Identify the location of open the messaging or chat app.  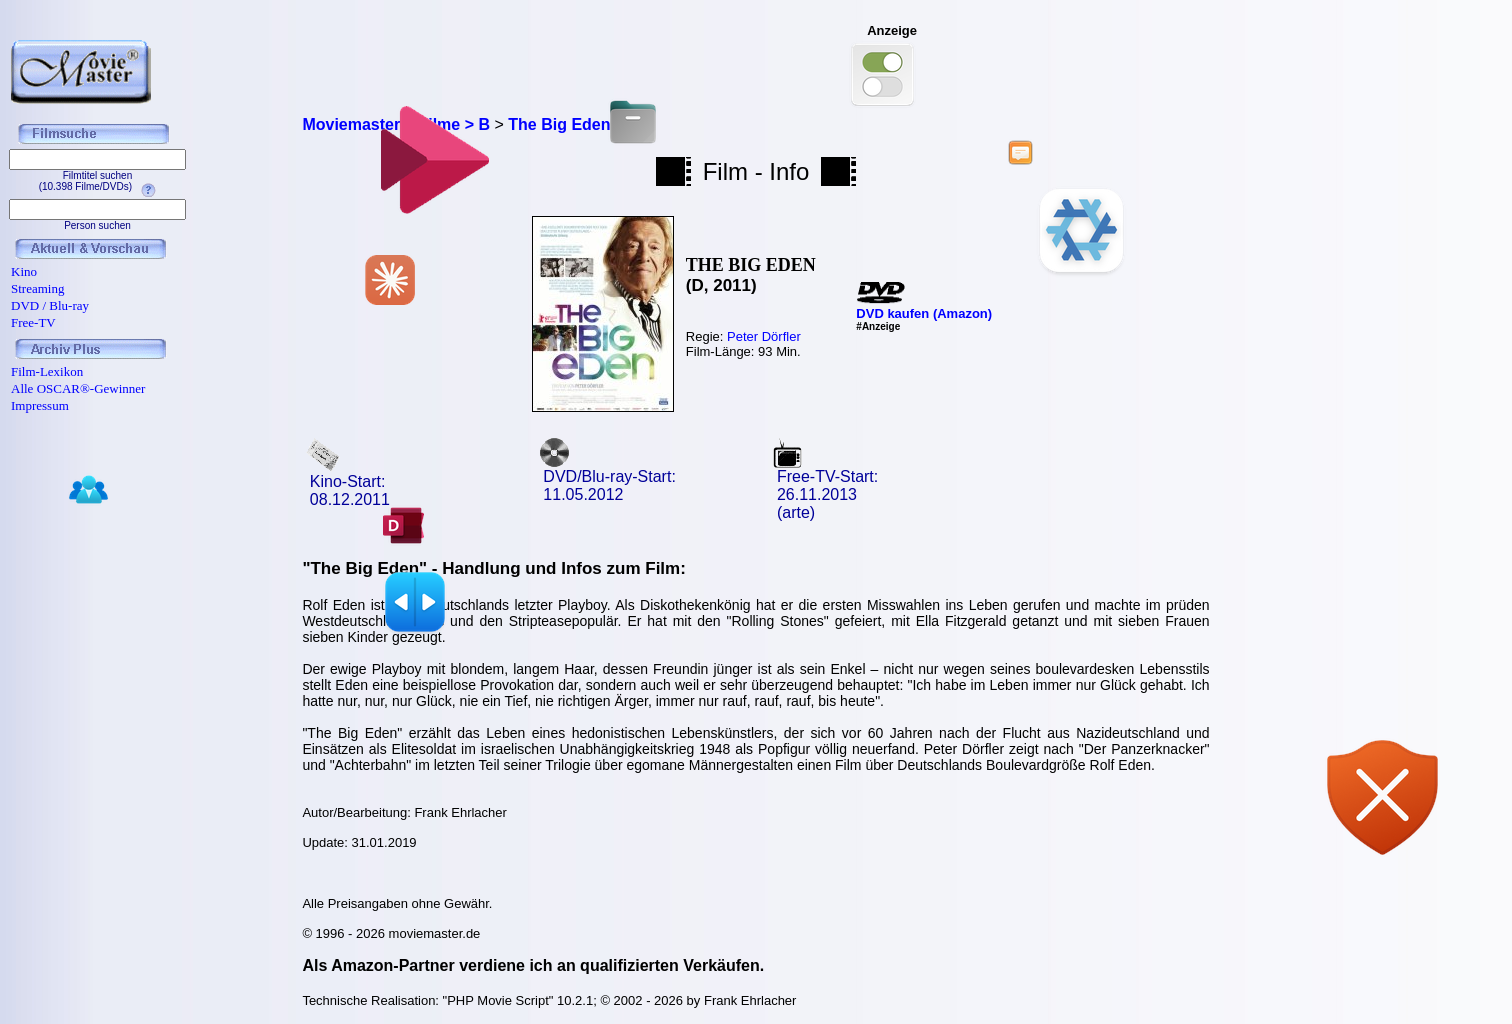
(1020, 152).